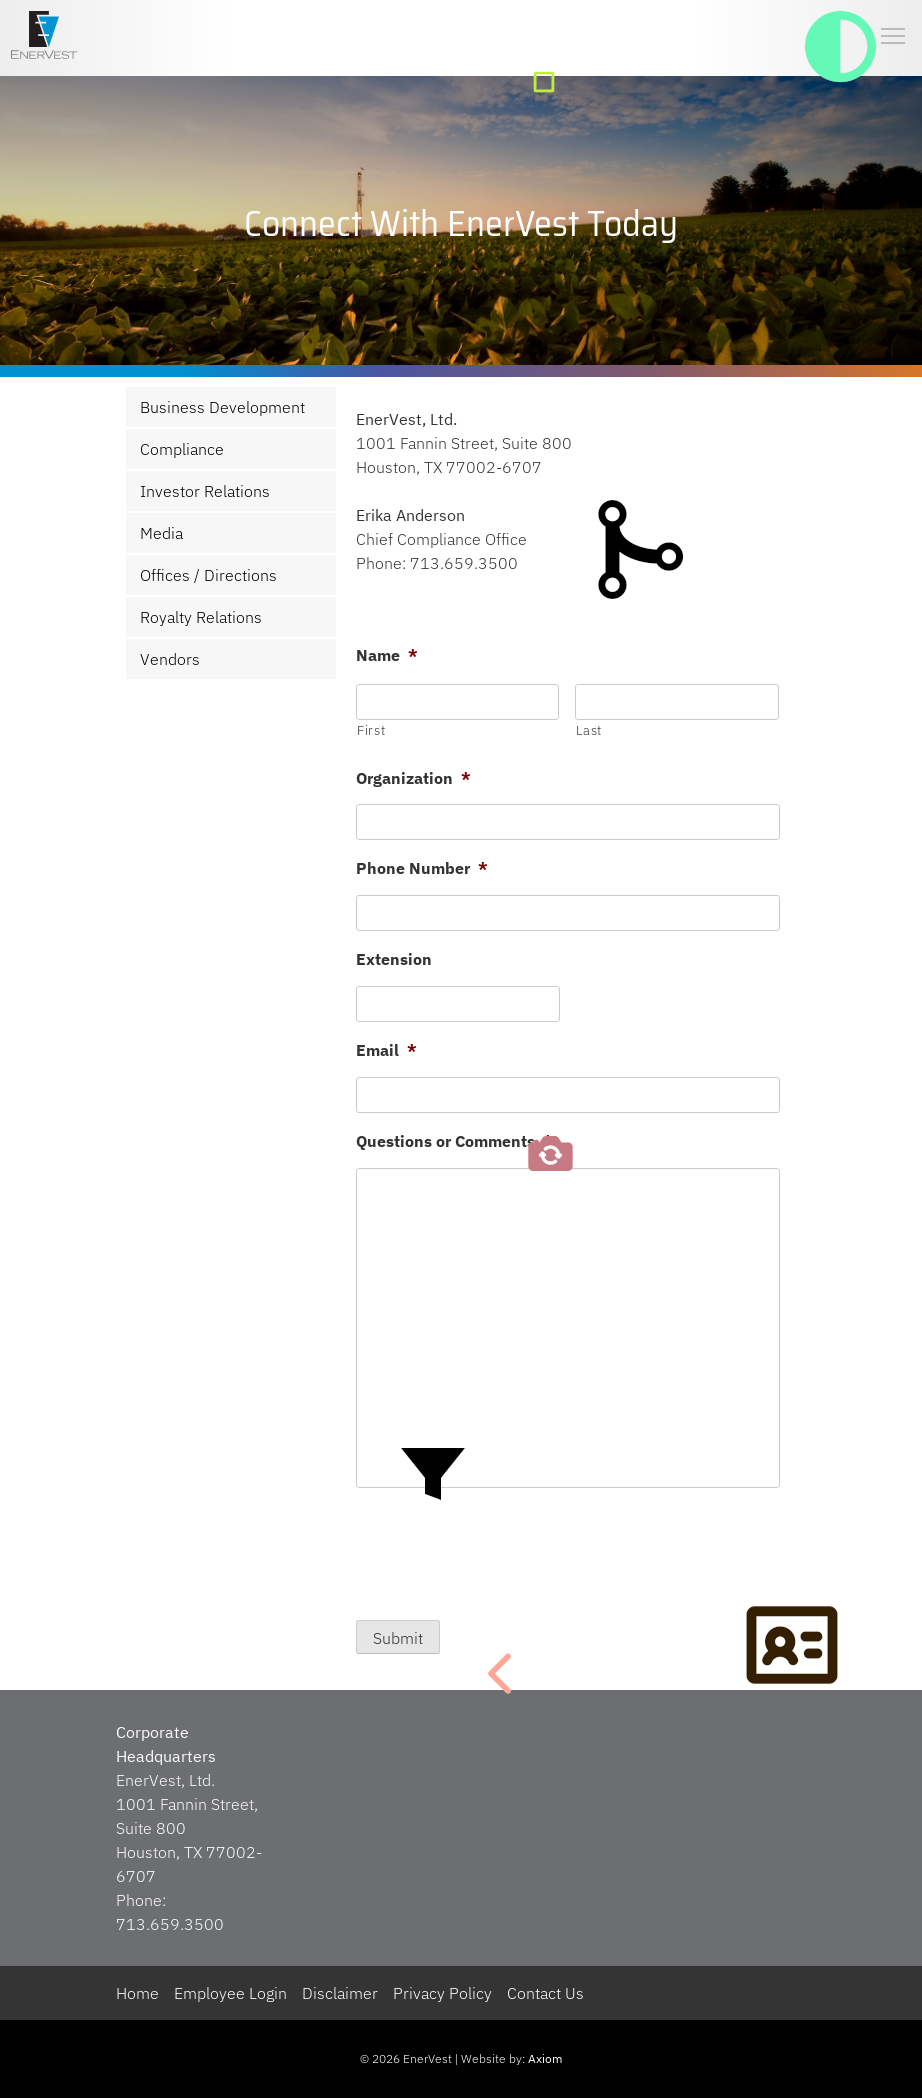 The width and height of the screenshot is (922, 2098). Describe the element at coordinates (499, 1673) in the screenshot. I see `go back to the previous screen` at that location.